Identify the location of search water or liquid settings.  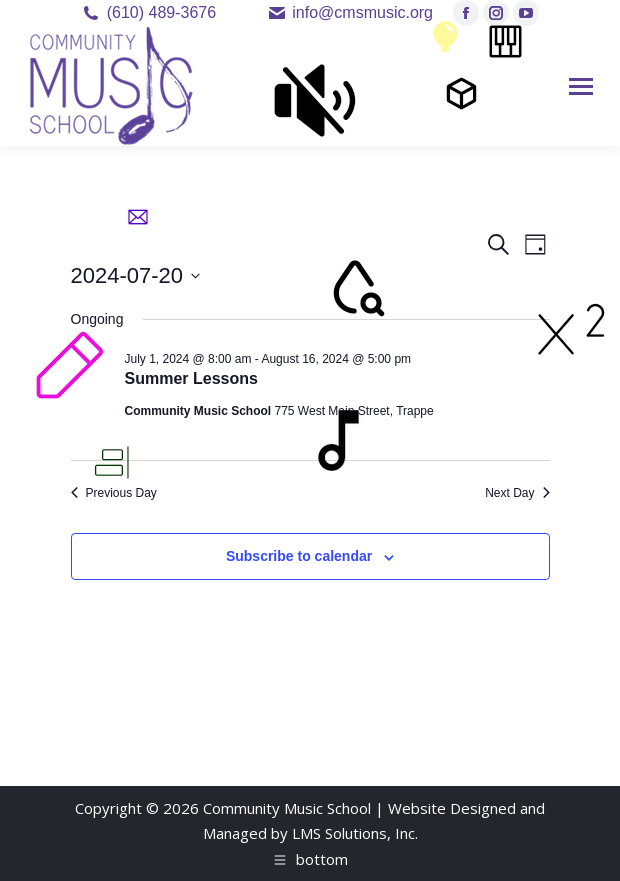
(355, 287).